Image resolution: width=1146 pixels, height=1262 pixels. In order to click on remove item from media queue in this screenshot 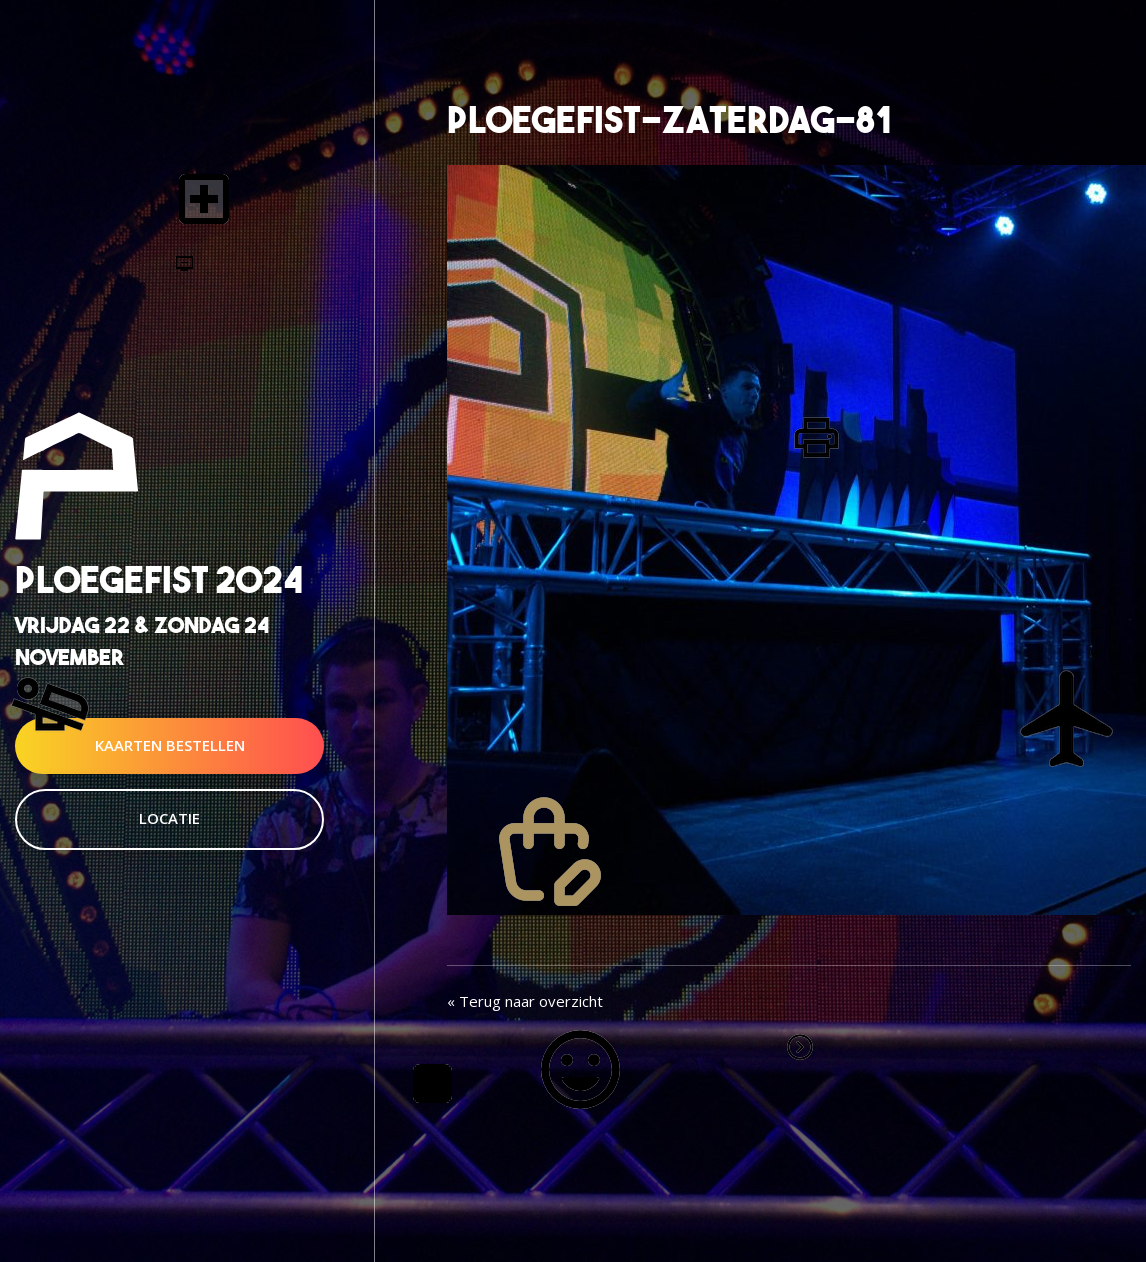, I will do `click(184, 263)`.